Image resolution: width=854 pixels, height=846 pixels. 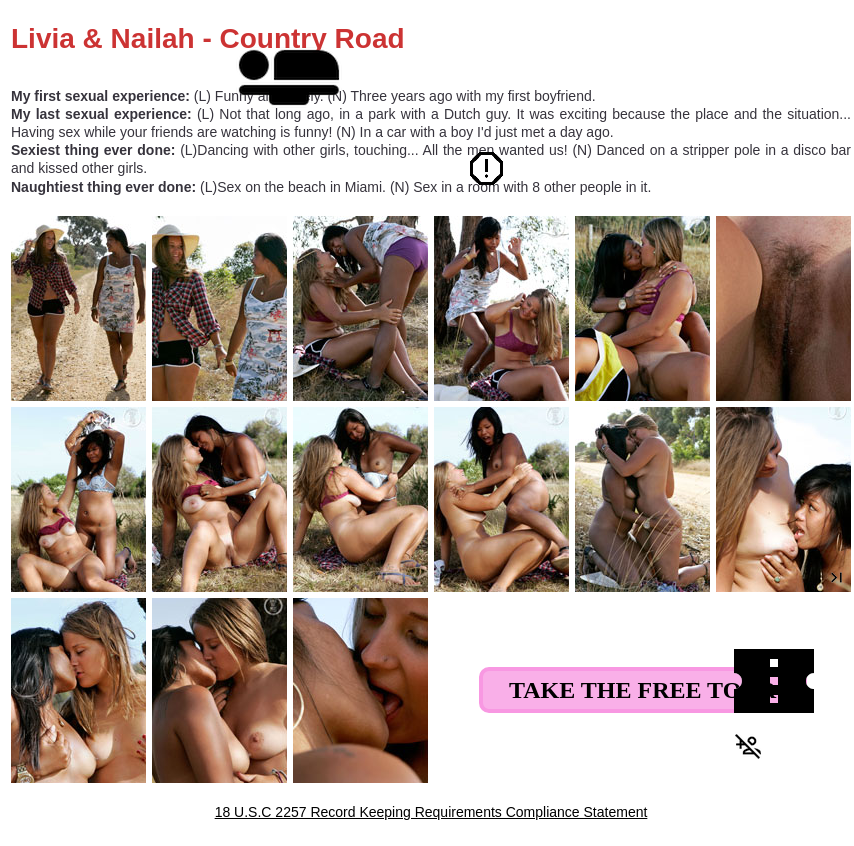 I want to click on indicates an email error or delivery failure, so click(x=486, y=168).